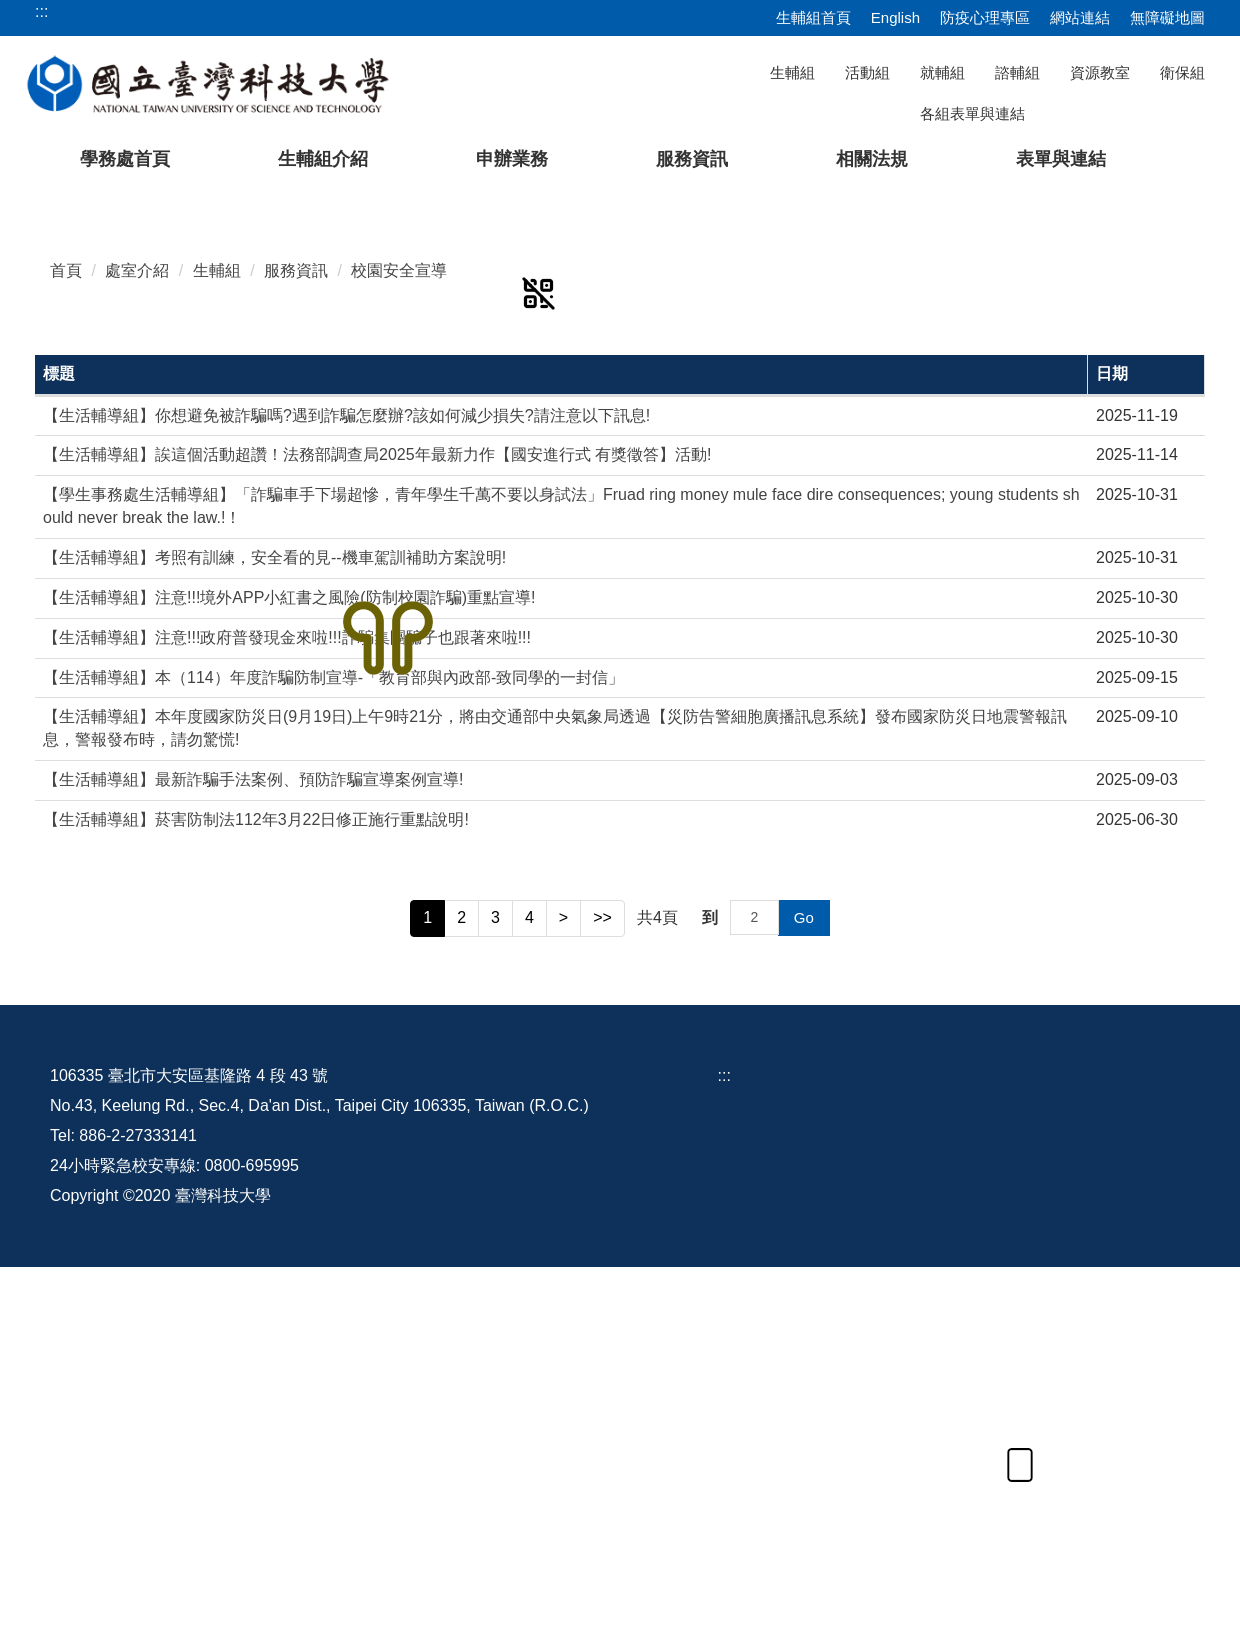 This screenshot has height=1641, width=1240. I want to click on switch to tablet view, so click(1020, 1465).